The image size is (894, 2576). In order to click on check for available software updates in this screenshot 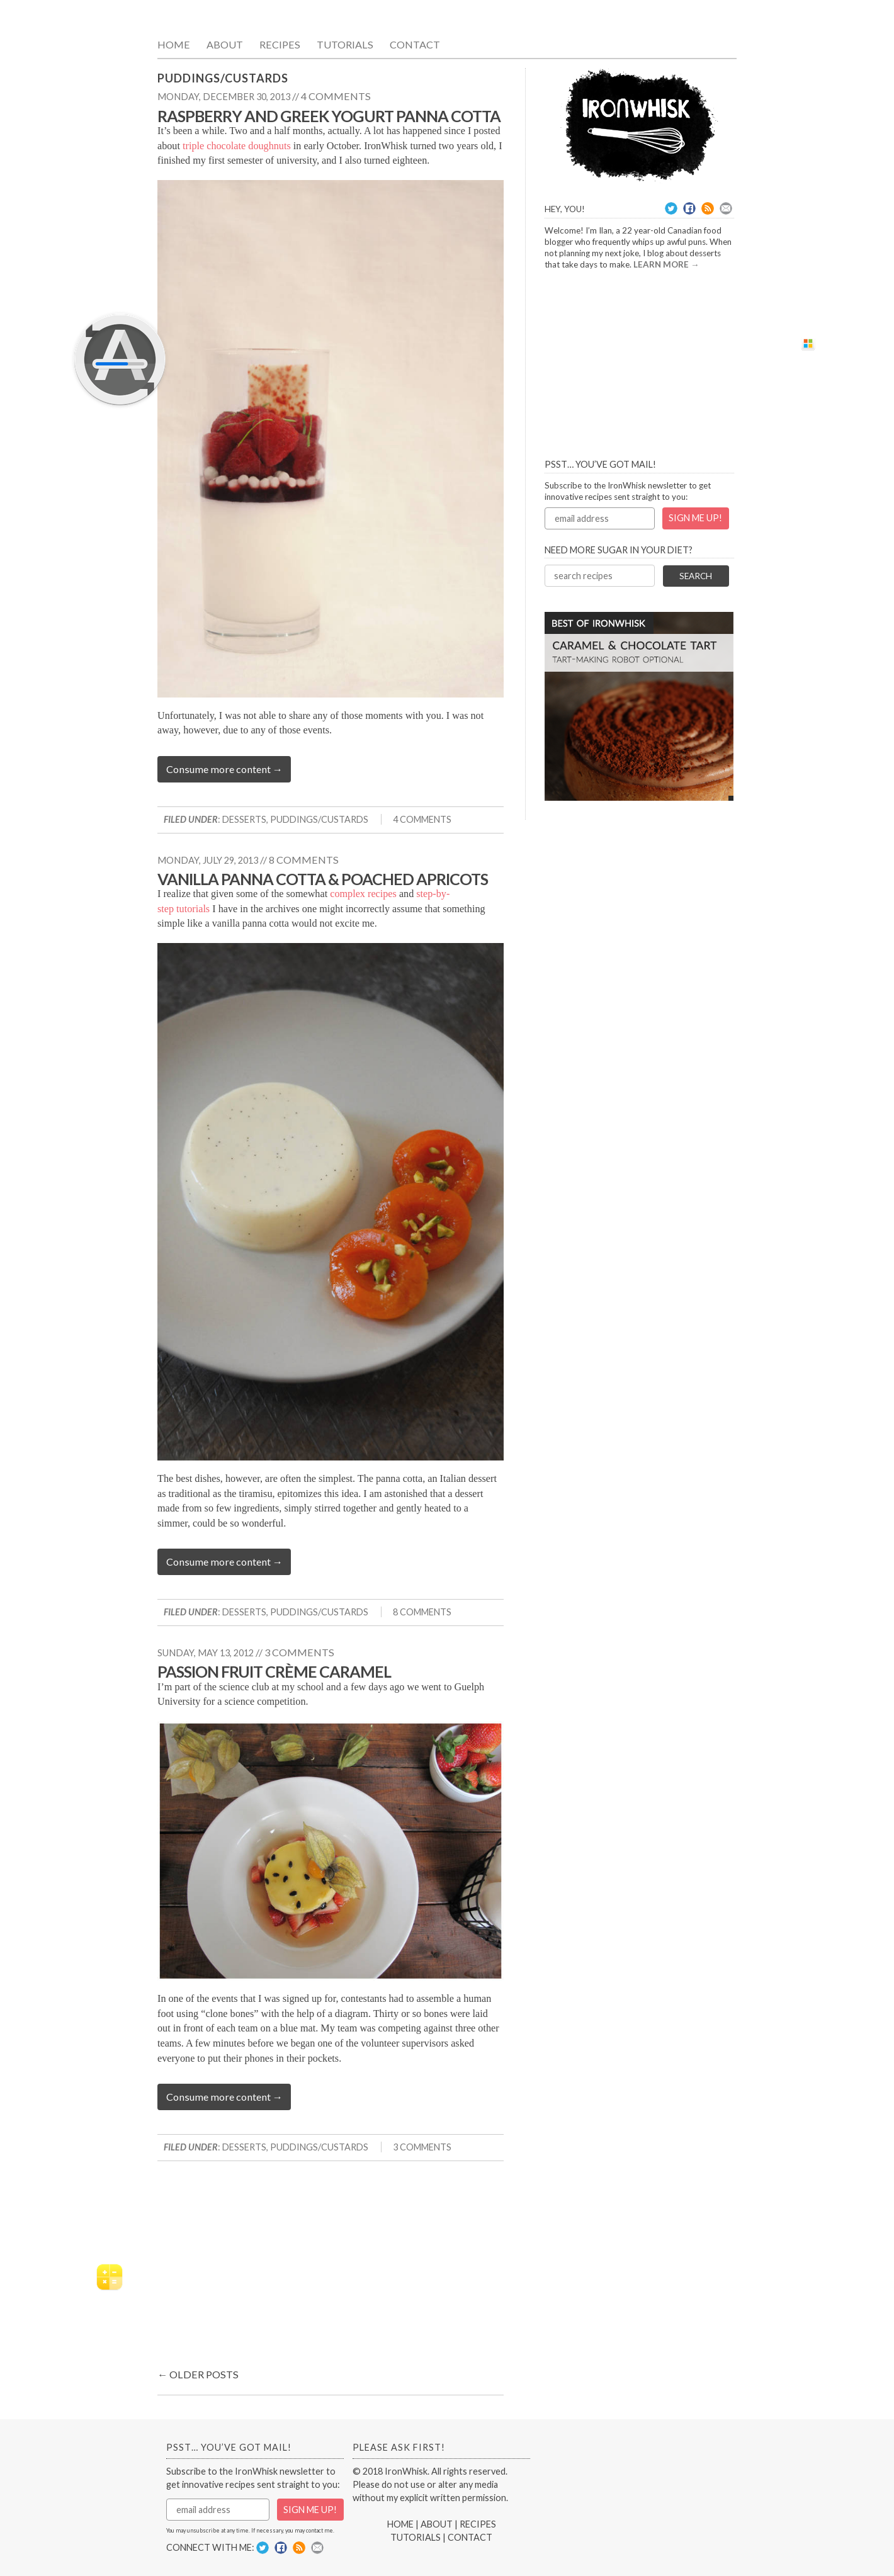, I will do `click(120, 359)`.